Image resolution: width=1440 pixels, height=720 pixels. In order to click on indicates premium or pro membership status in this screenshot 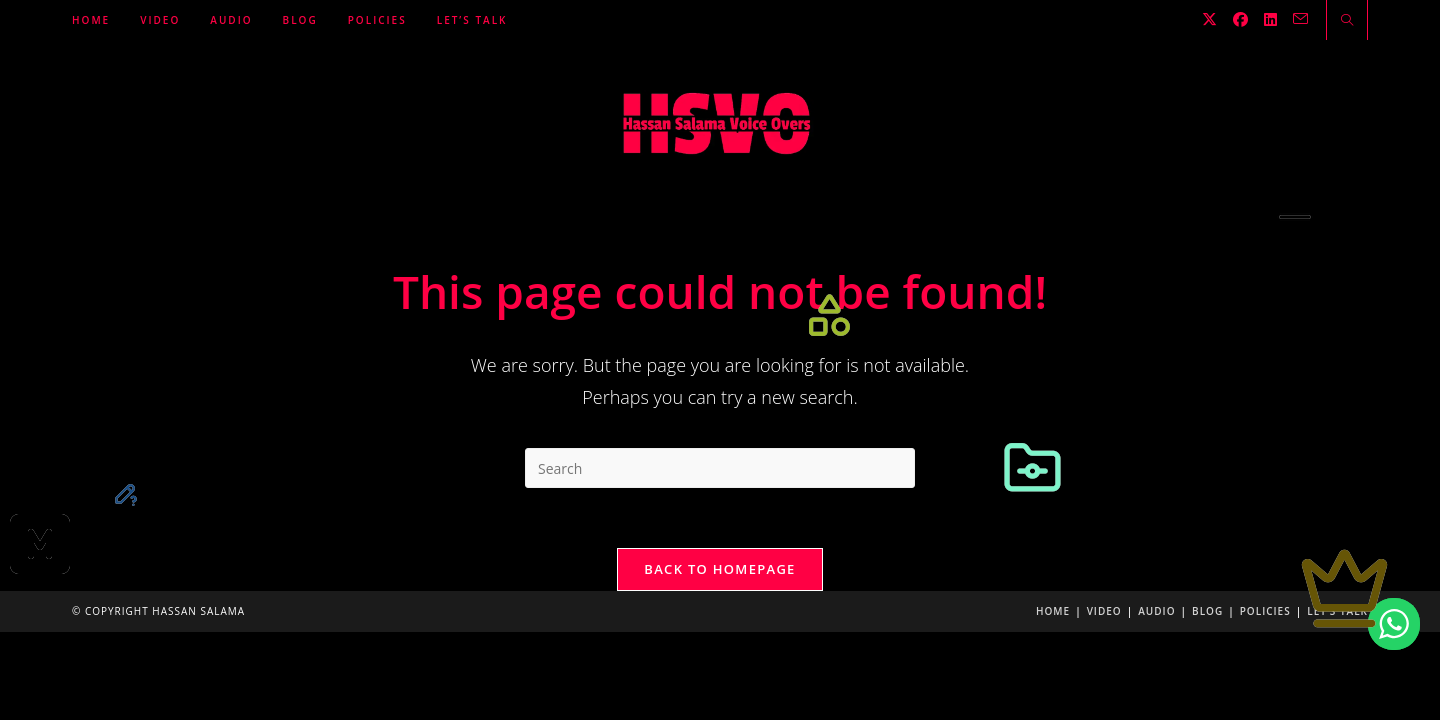, I will do `click(1344, 588)`.